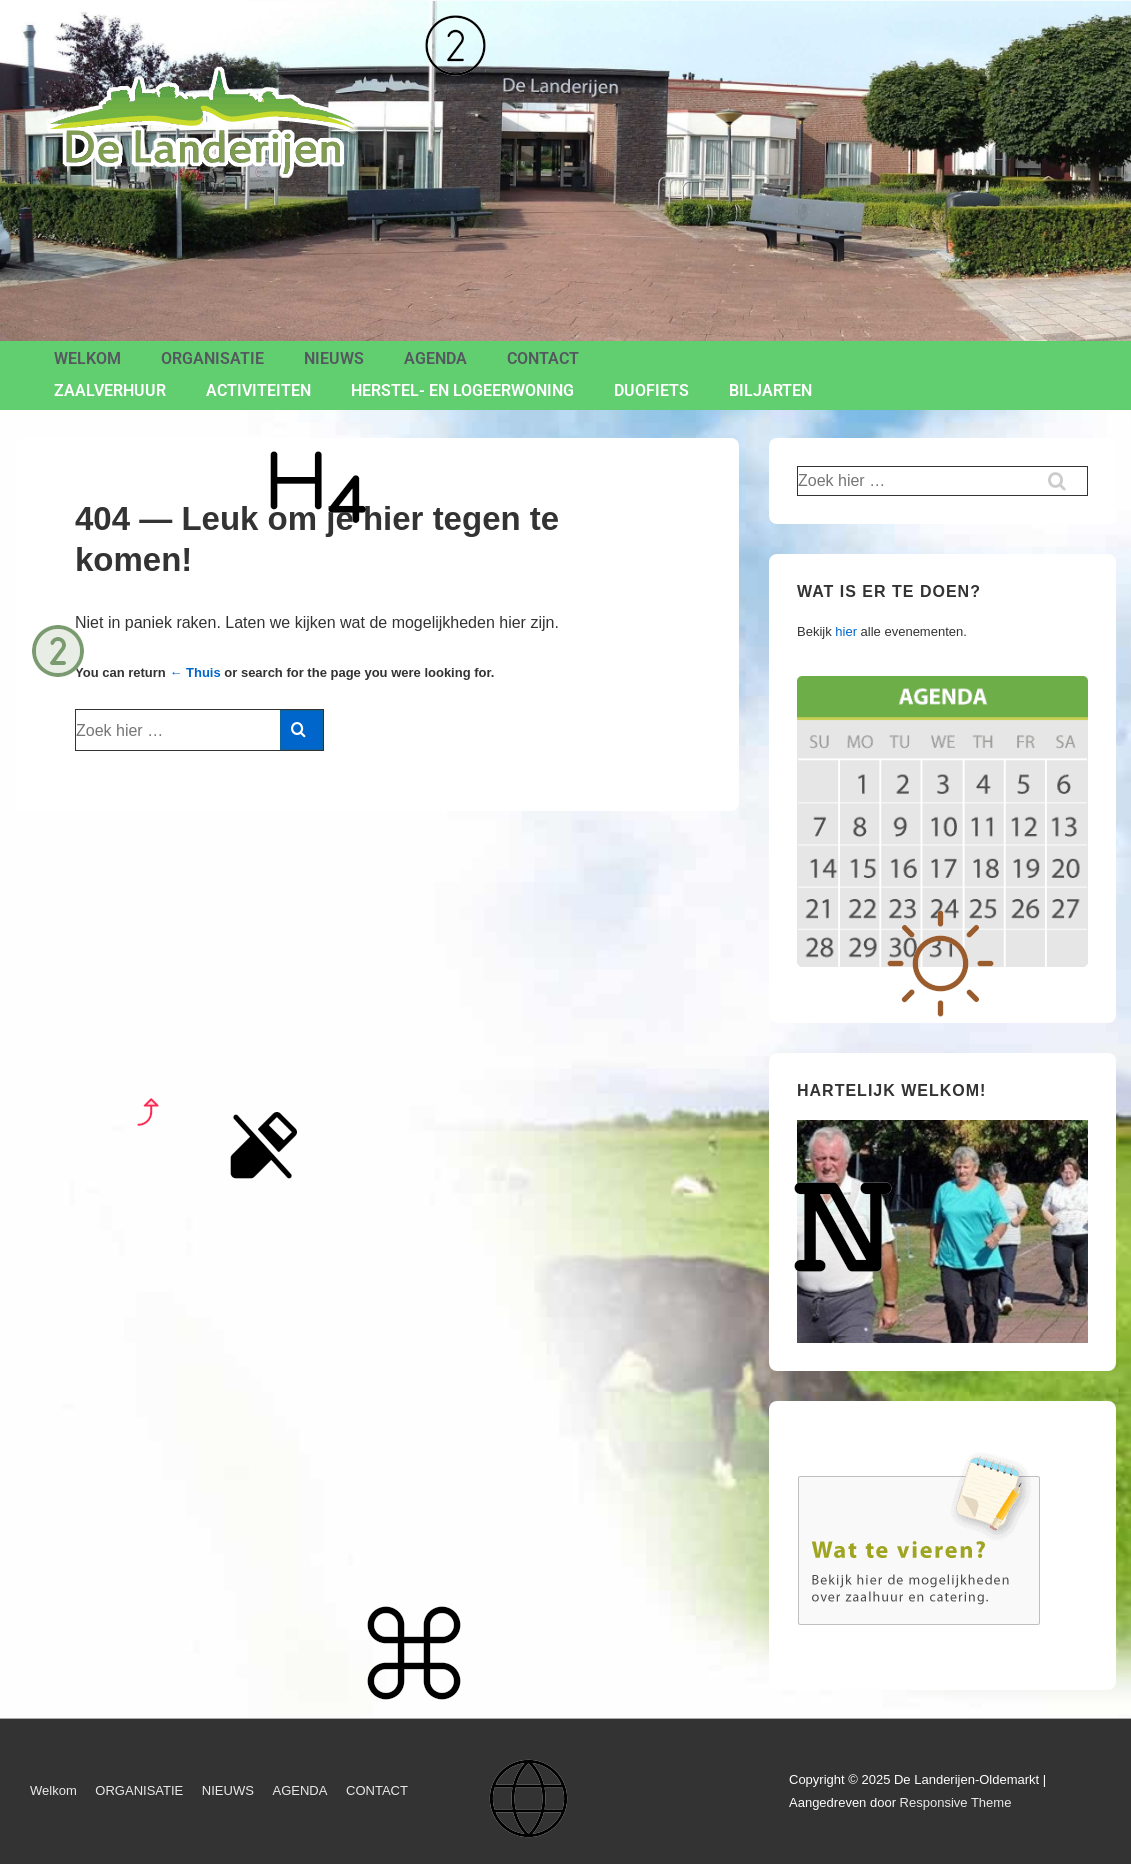 This screenshot has height=1864, width=1131. Describe the element at coordinates (843, 1227) in the screenshot. I see `open the Notion app` at that location.